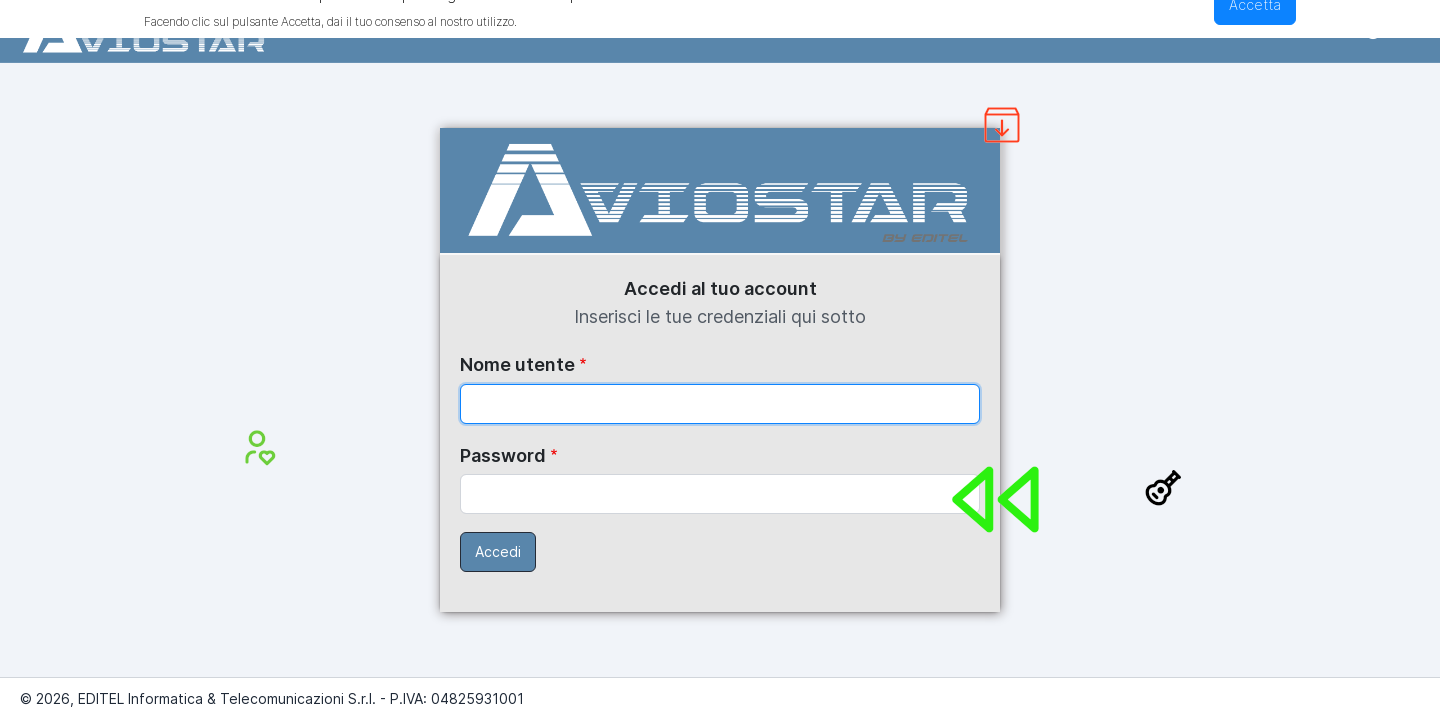  What do you see at coordinates (257, 447) in the screenshot?
I see `add user to favorites` at bounding box center [257, 447].